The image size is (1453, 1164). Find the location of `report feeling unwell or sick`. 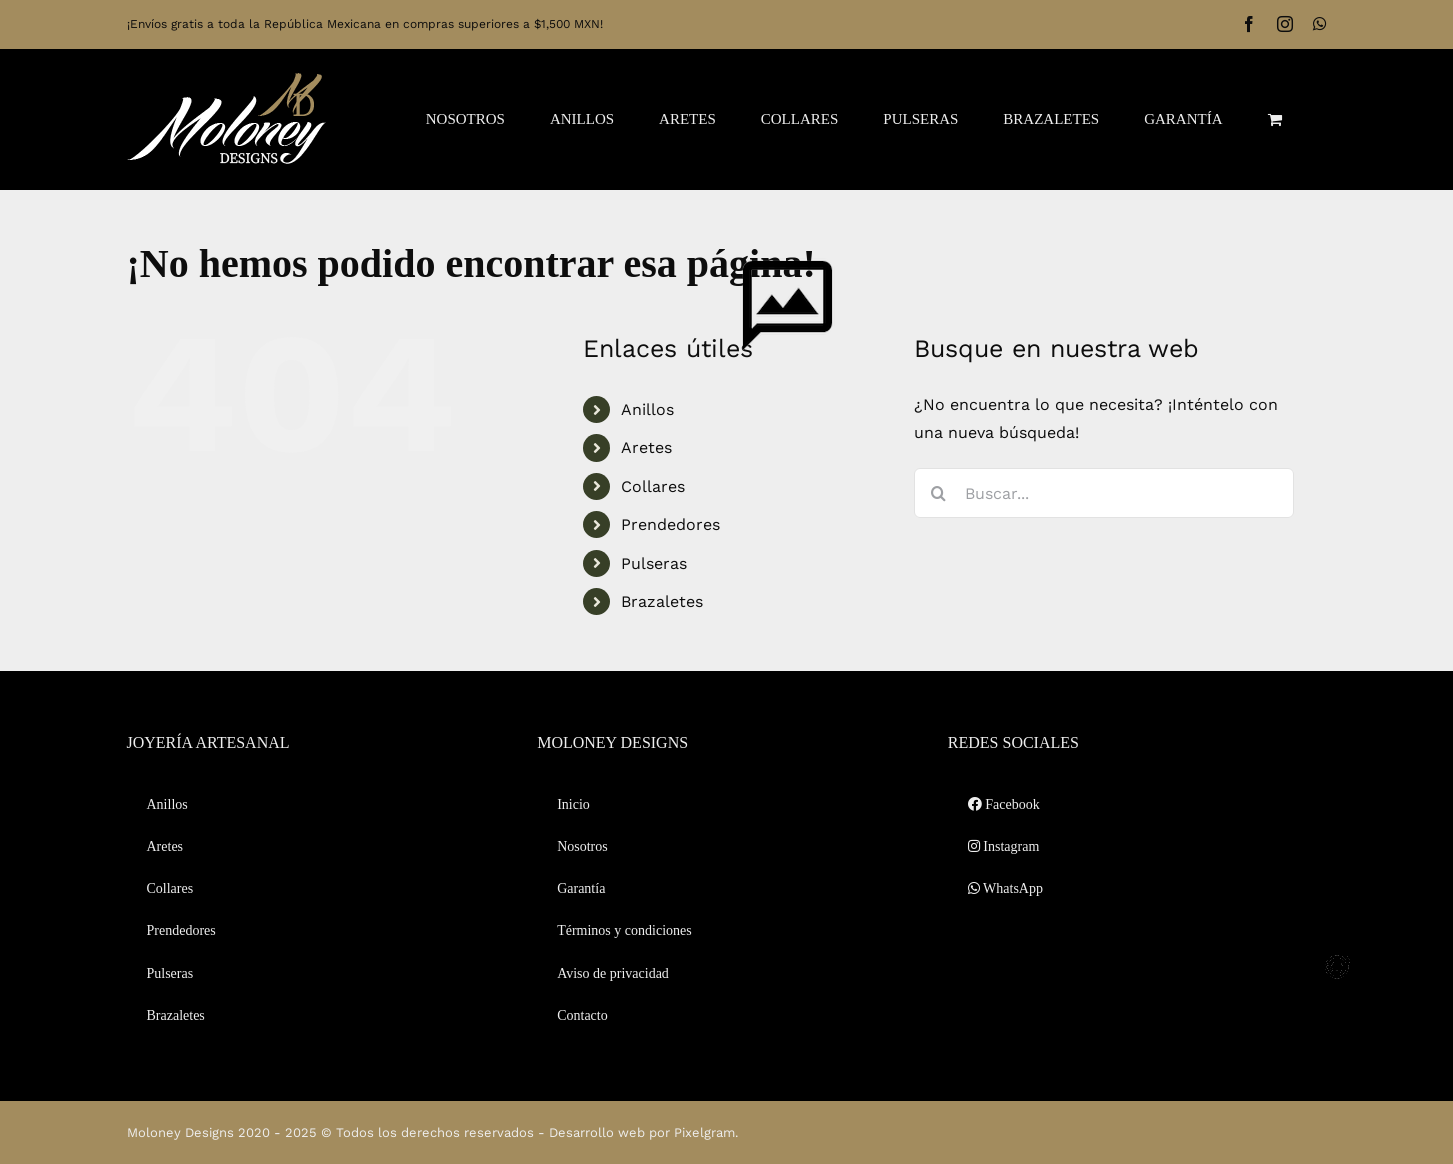

report feeling unwell or sick is located at coordinates (1337, 967).